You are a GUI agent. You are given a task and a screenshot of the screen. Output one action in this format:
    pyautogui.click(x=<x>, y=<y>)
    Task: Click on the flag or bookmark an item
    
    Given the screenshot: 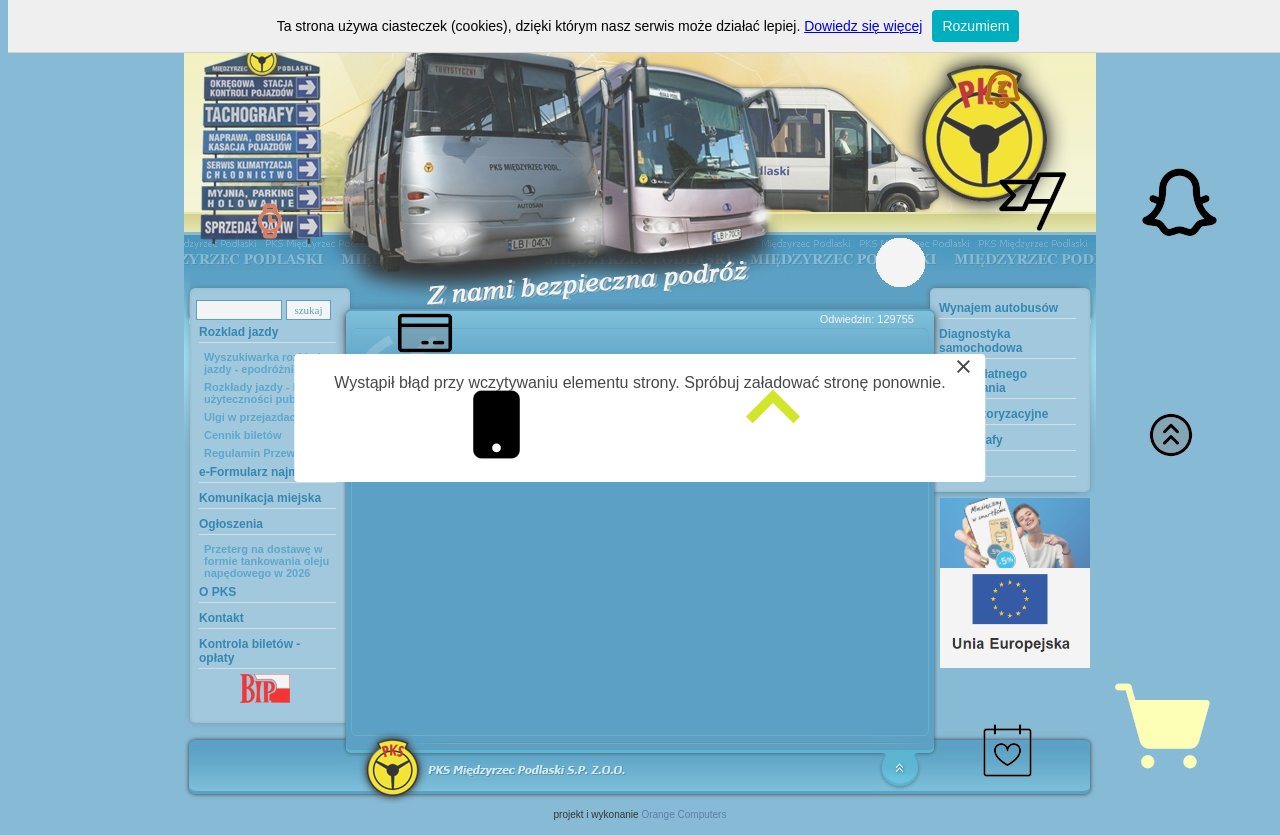 What is the action you would take?
    pyautogui.click(x=1032, y=199)
    